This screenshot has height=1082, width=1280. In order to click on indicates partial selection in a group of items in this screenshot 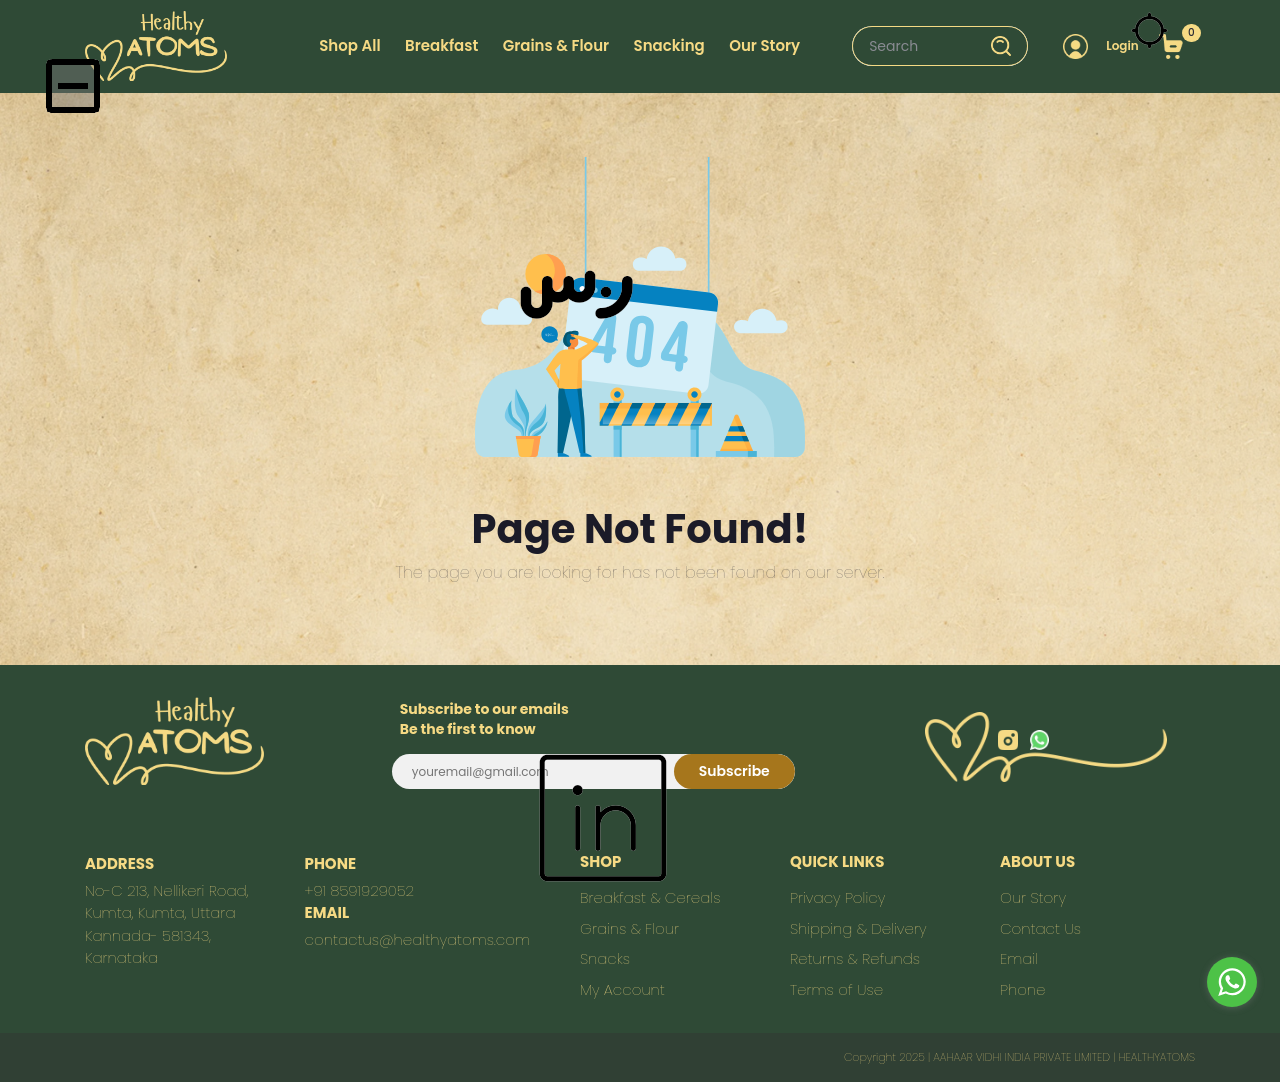, I will do `click(73, 86)`.